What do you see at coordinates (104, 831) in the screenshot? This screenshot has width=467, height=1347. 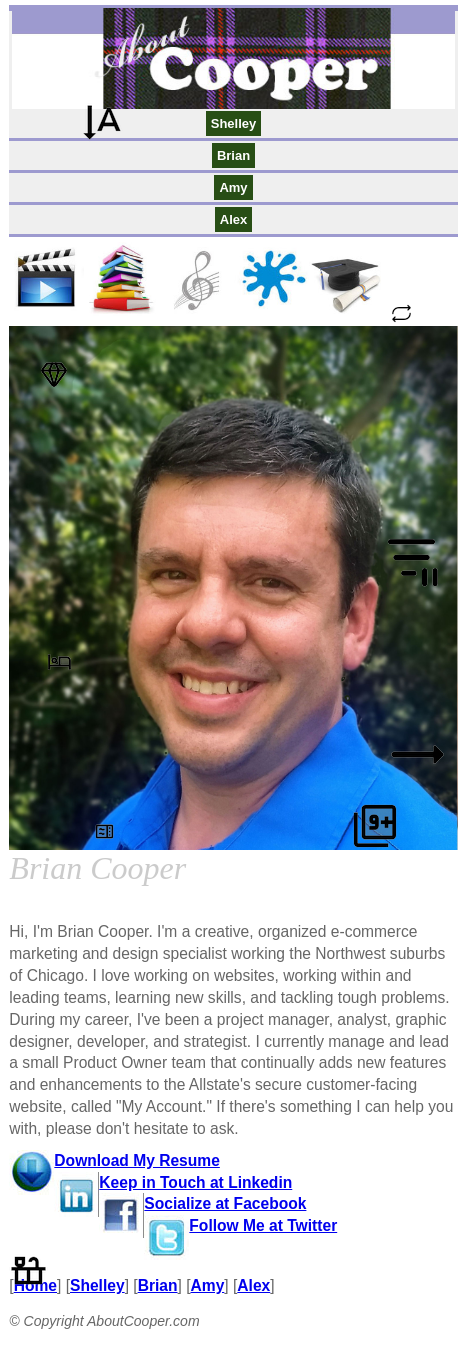 I see `microwave or kitchen appliance control` at bounding box center [104, 831].